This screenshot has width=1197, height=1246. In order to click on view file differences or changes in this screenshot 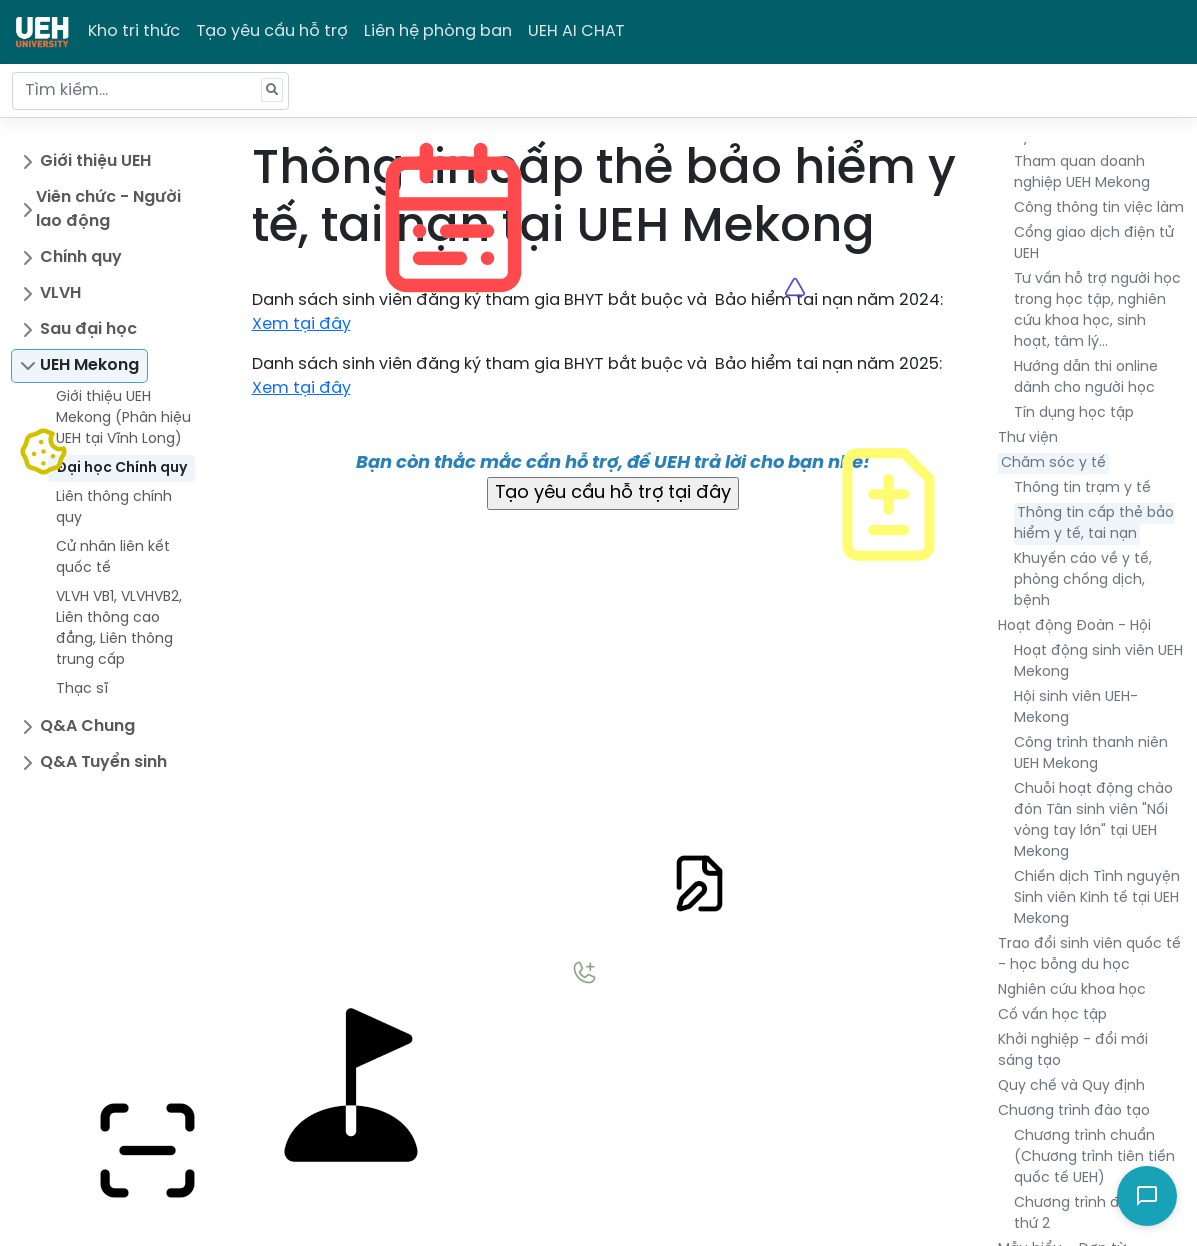, I will do `click(888, 504)`.